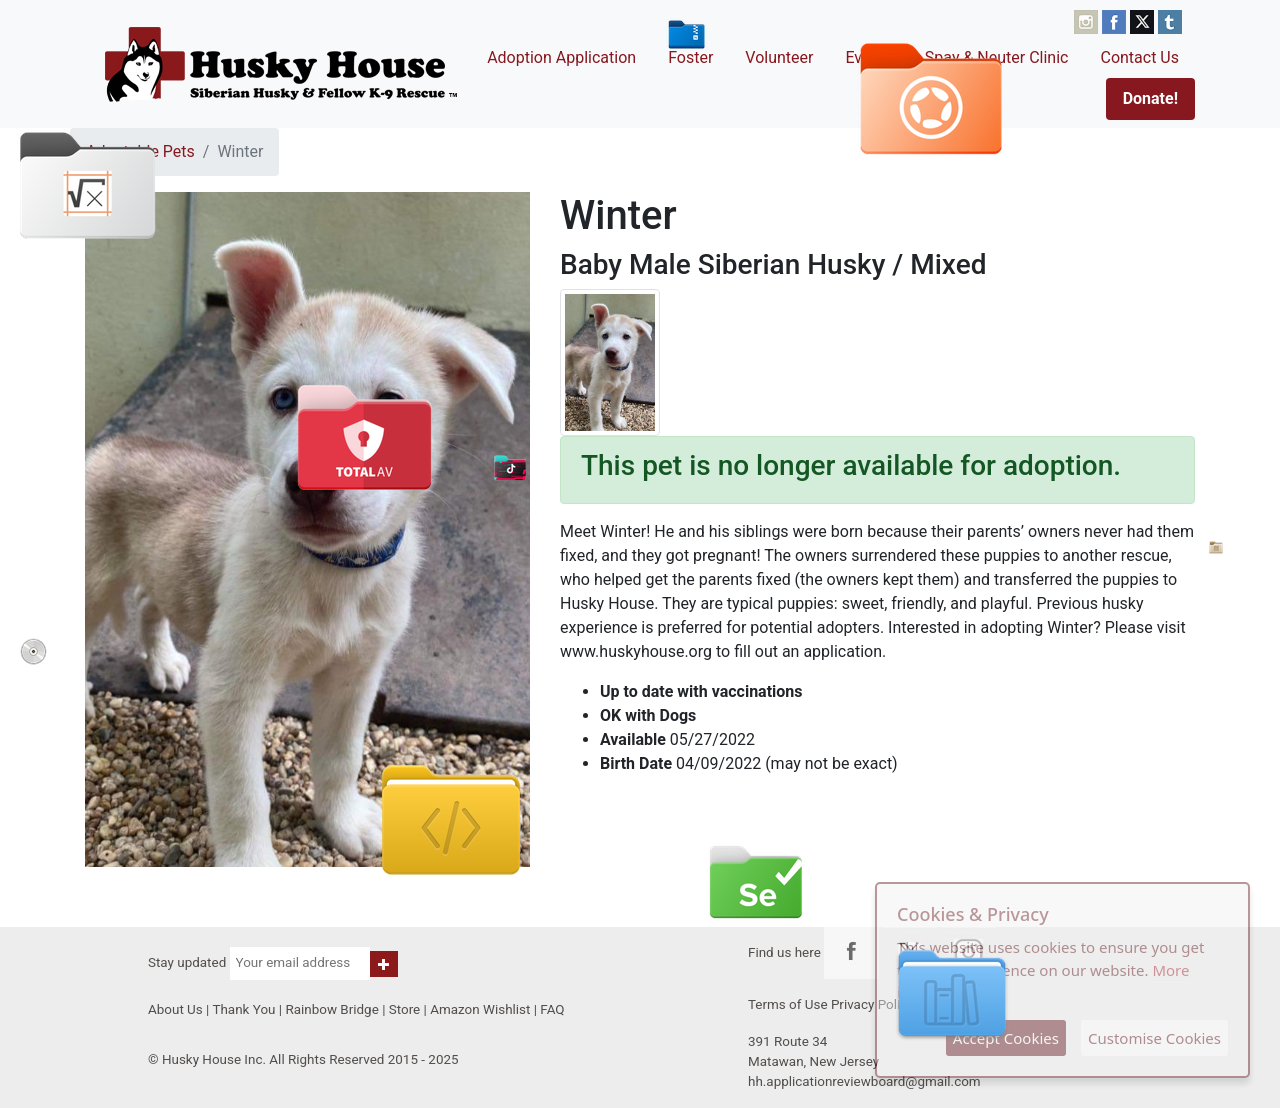 This screenshot has height=1108, width=1280. Describe the element at coordinates (87, 189) in the screenshot. I see `folder containing LibreOffice Math formula files` at that location.